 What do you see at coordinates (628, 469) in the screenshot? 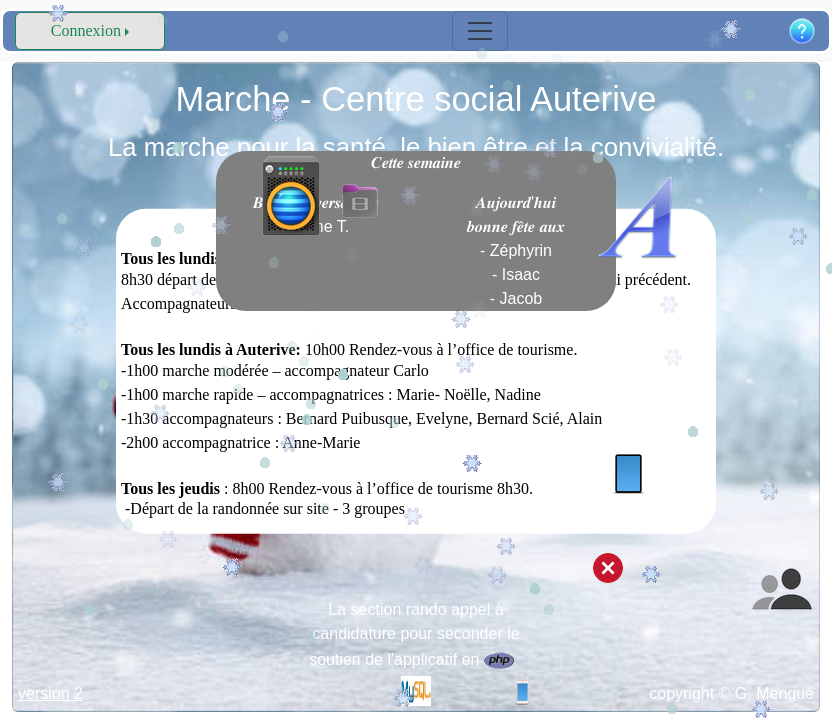
I see `iPad Mini device icon` at bounding box center [628, 469].